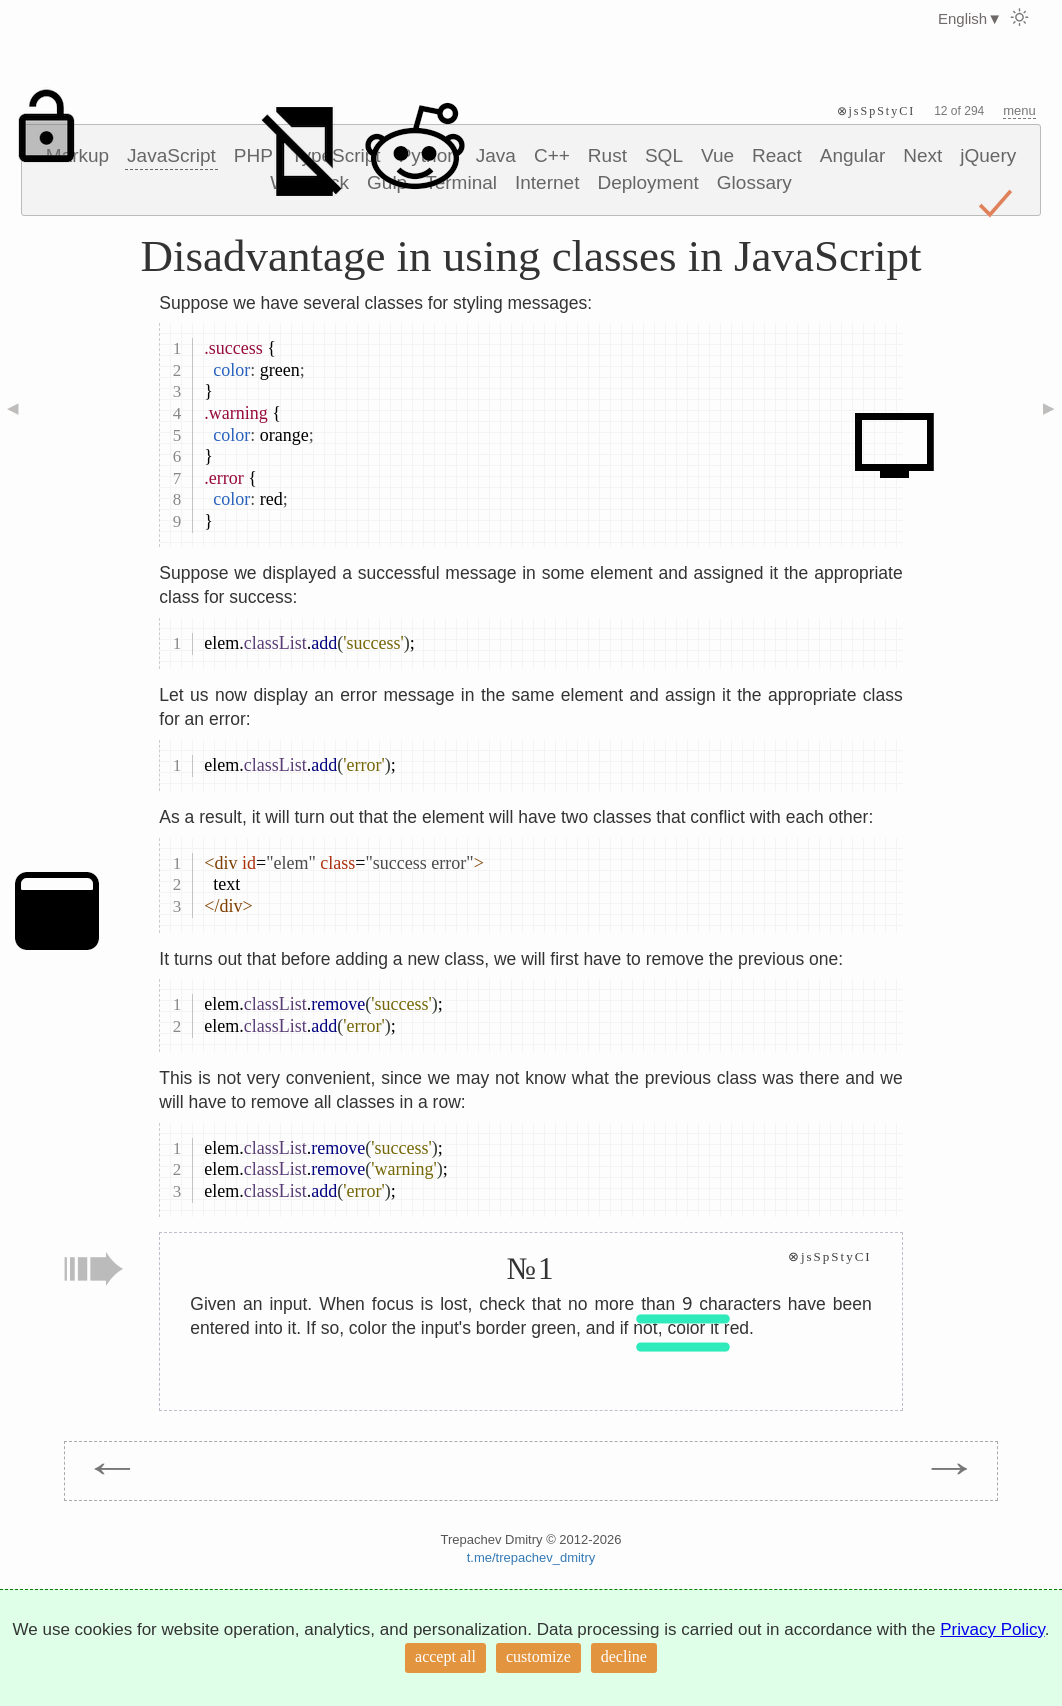  What do you see at coordinates (683, 1333) in the screenshot?
I see `reorder or rearrange items in a list` at bounding box center [683, 1333].